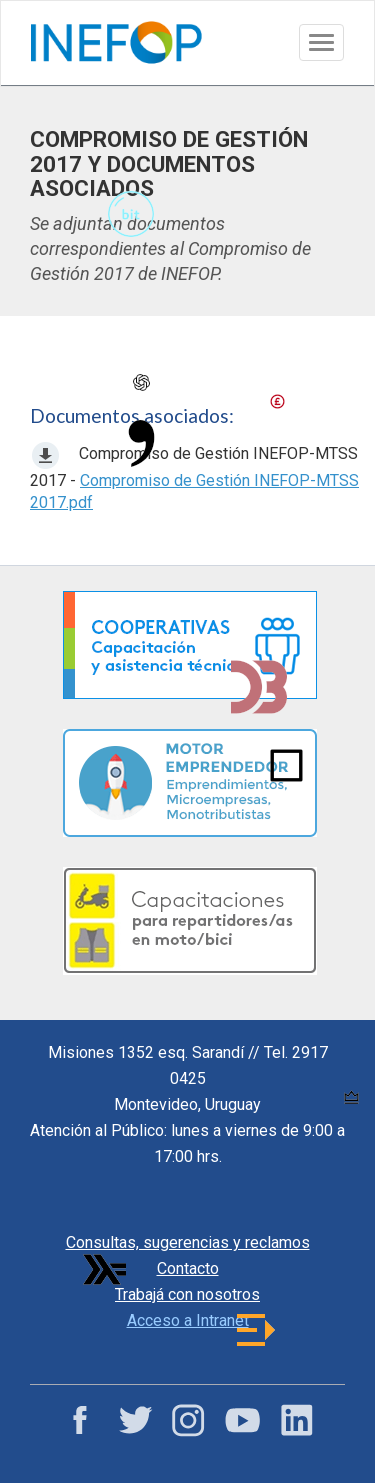  I want to click on expand or unfold a navigation menu, so click(255, 1330).